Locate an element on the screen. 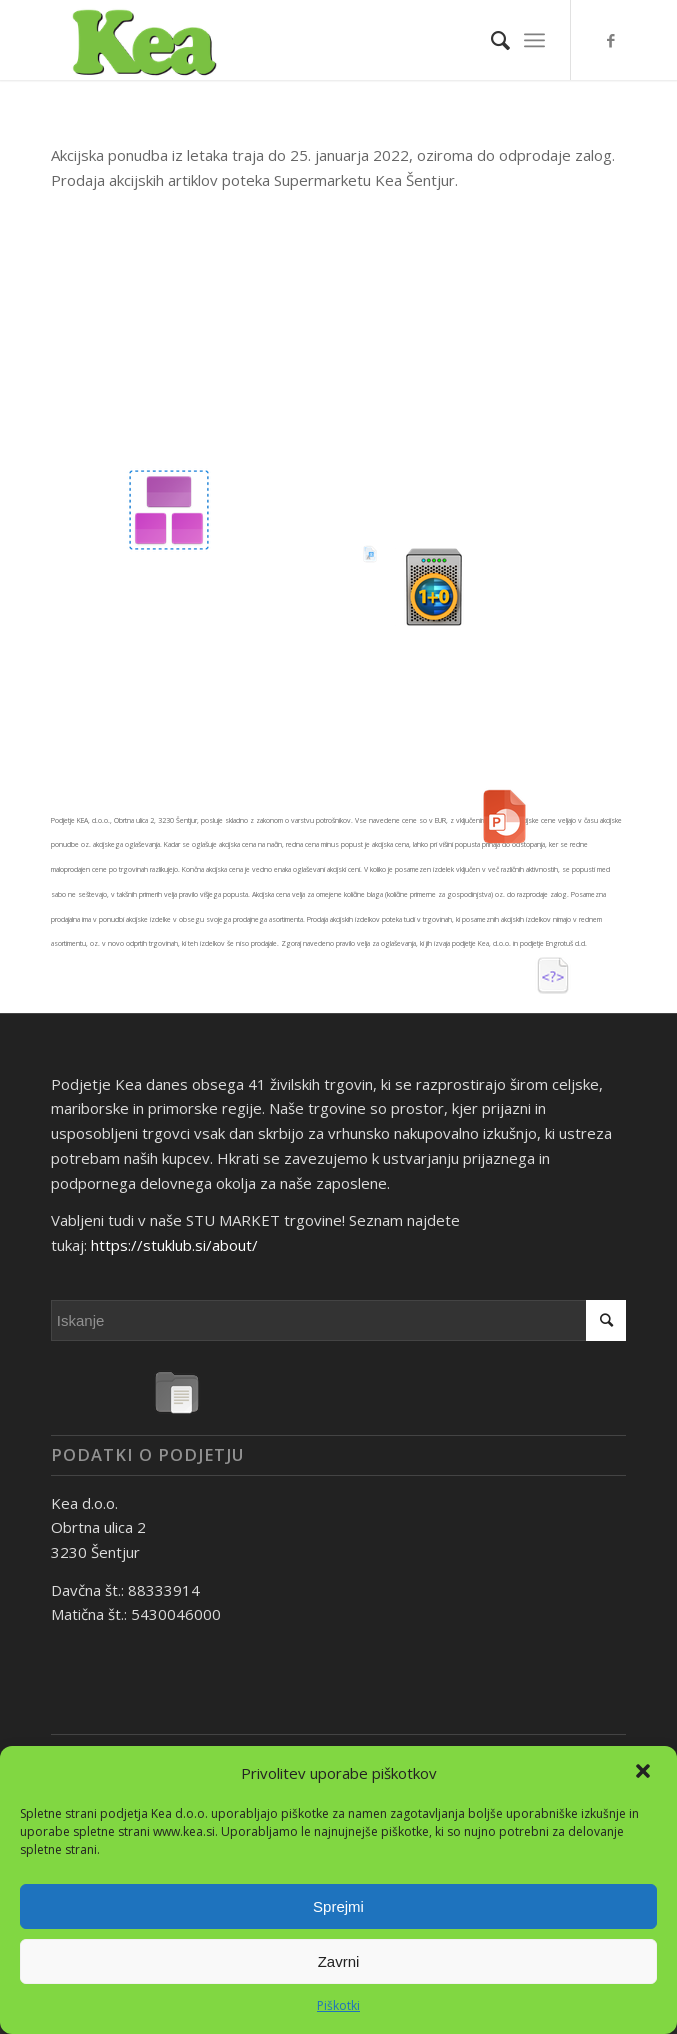  a gettext translation template file (.pot) is located at coordinates (370, 554).